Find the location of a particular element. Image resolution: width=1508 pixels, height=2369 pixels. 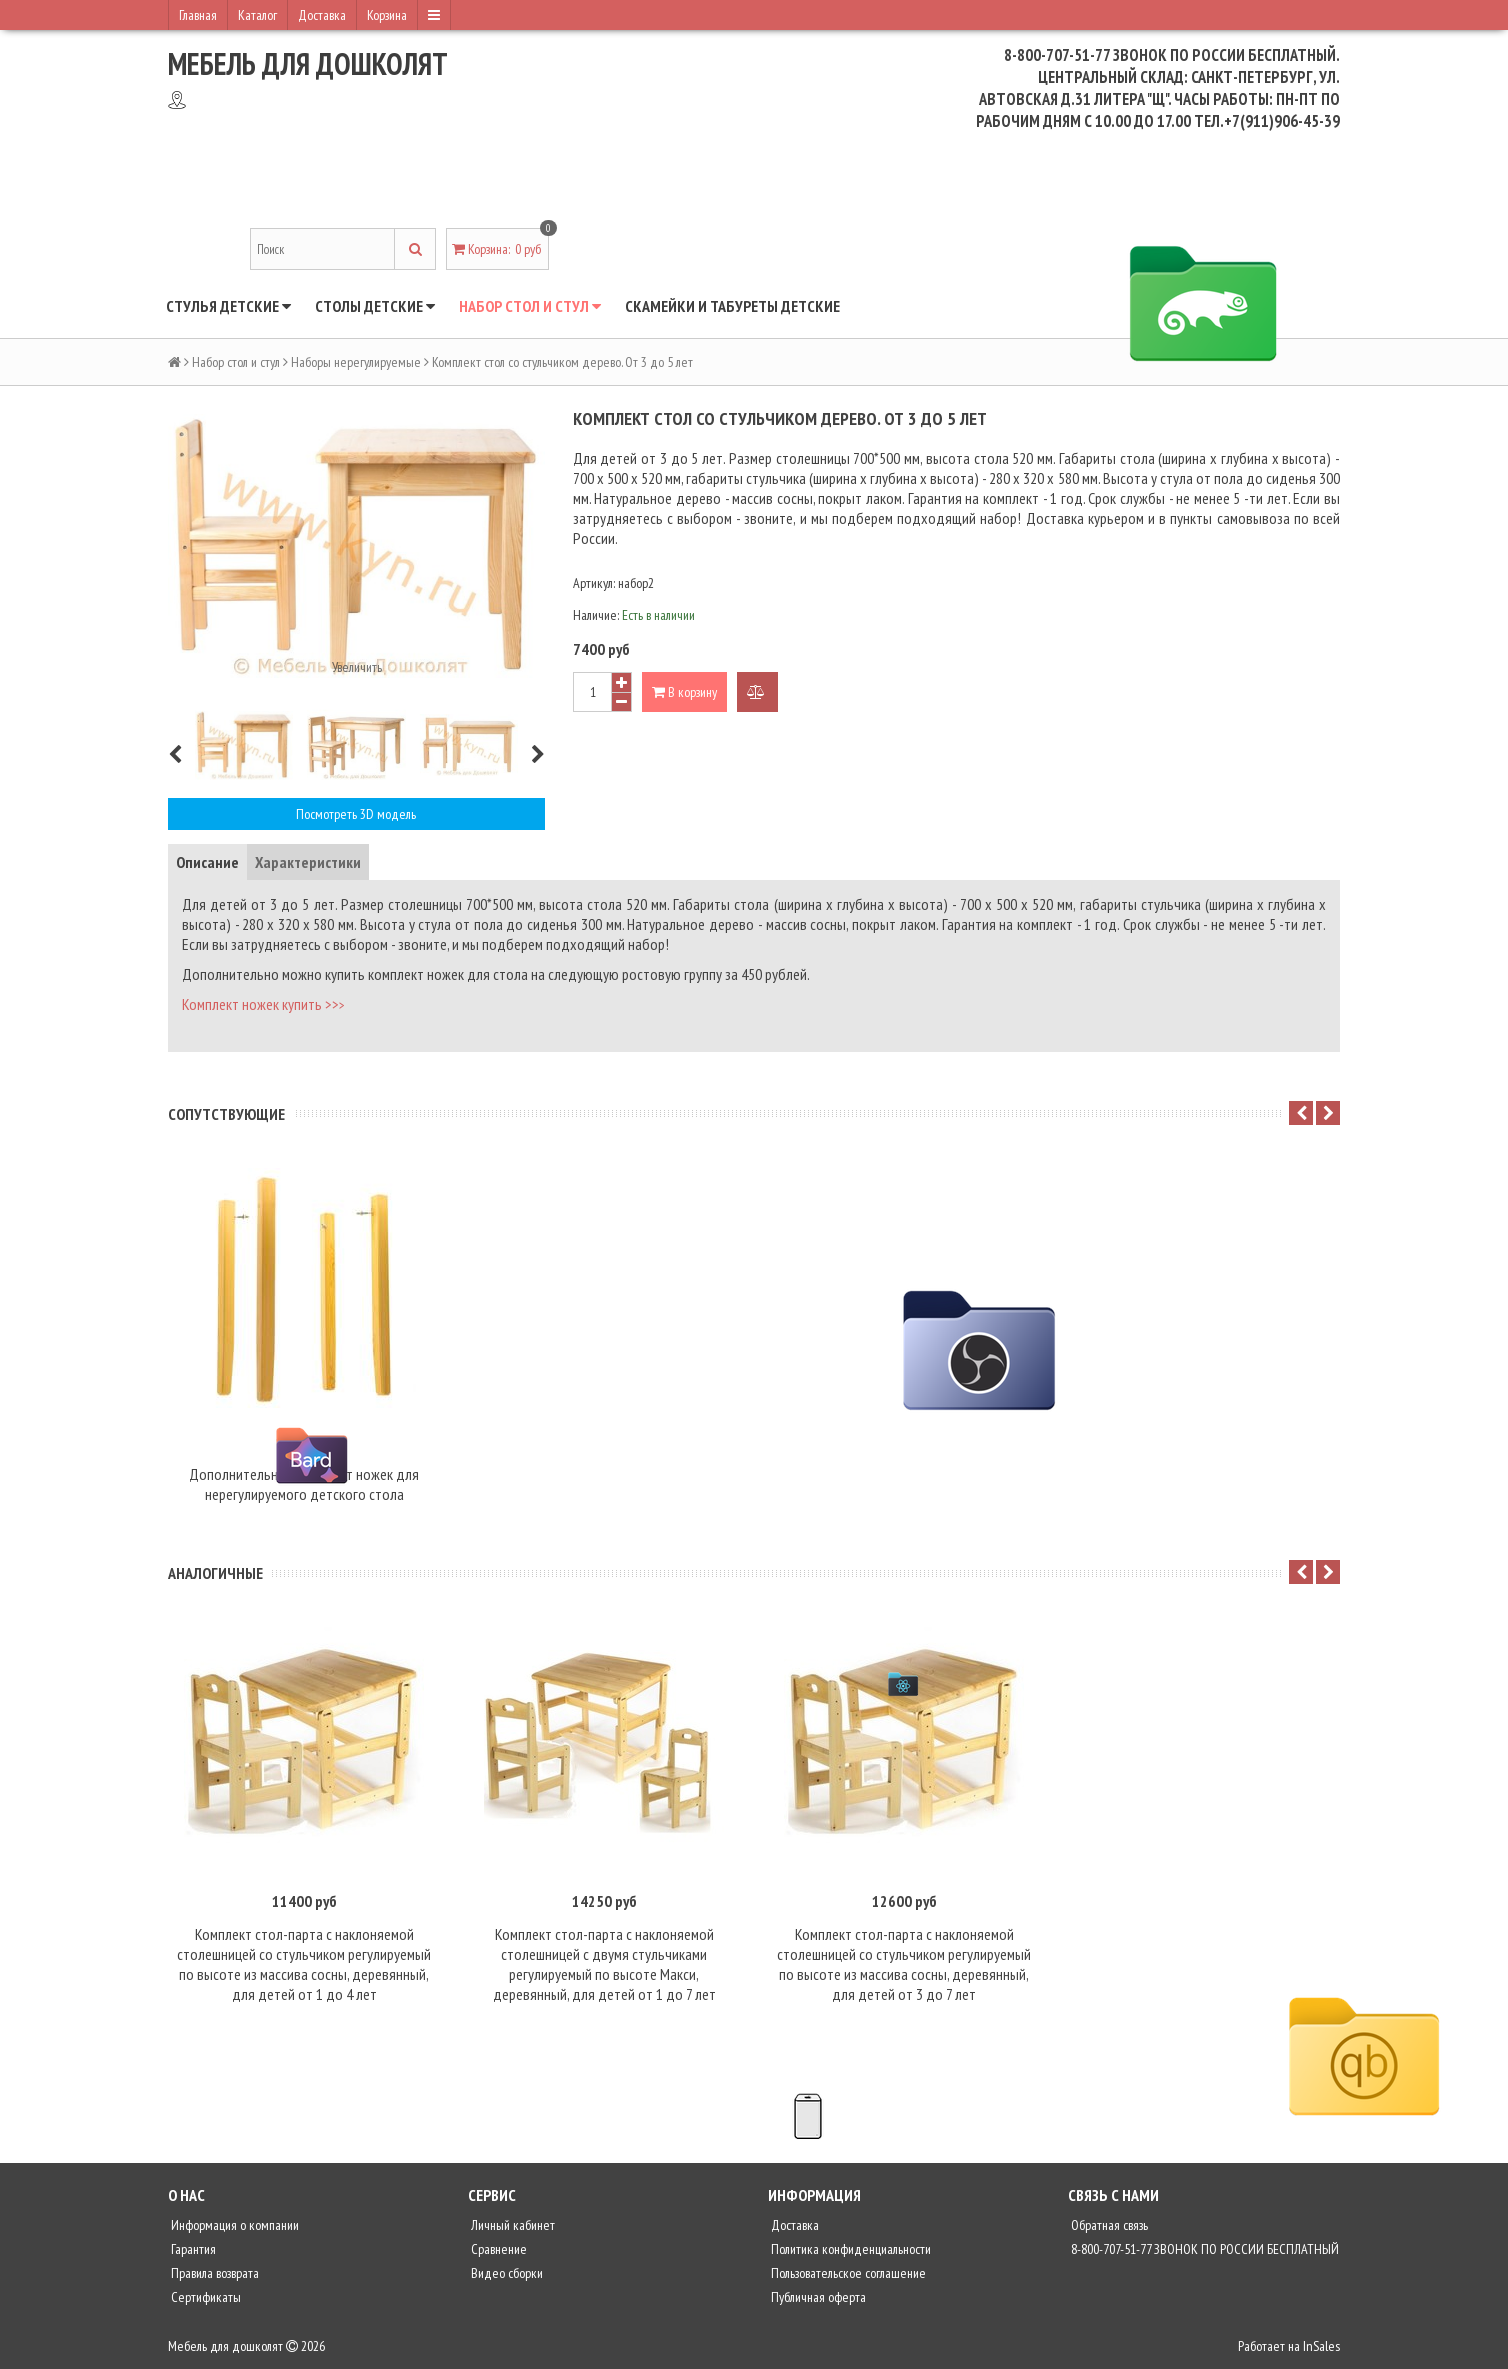

open the openSUSE linux files folder is located at coordinates (1202, 307).